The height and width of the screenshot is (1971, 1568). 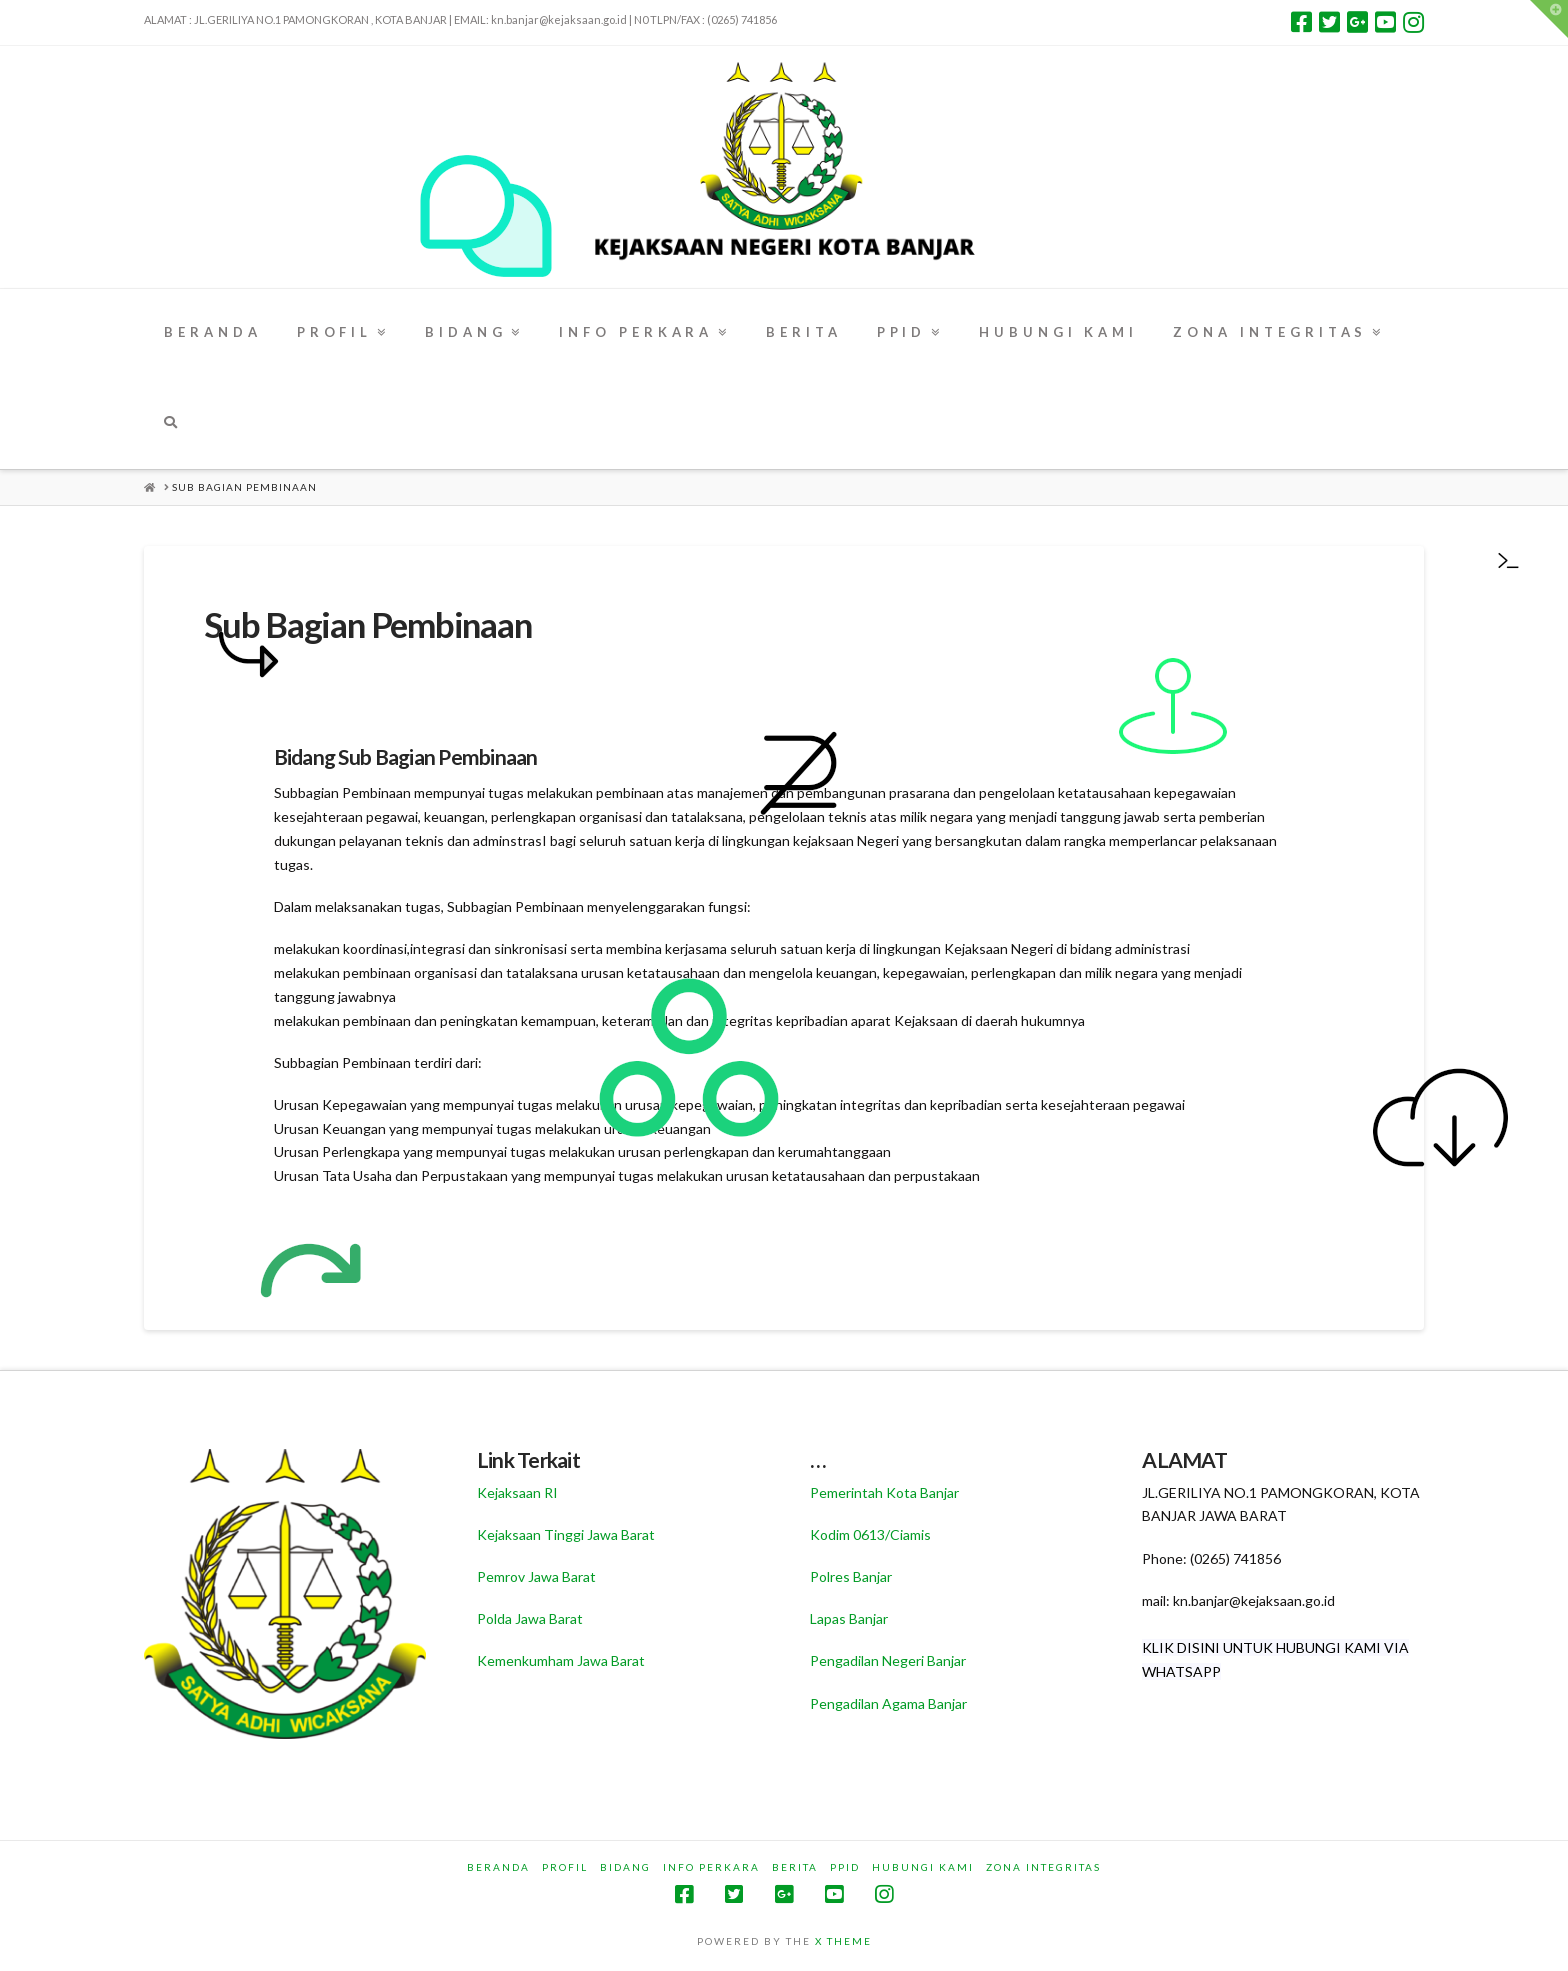 What do you see at coordinates (486, 216) in the screenshot?
I see `open chat or messaging` at bounding box center [486, 216].